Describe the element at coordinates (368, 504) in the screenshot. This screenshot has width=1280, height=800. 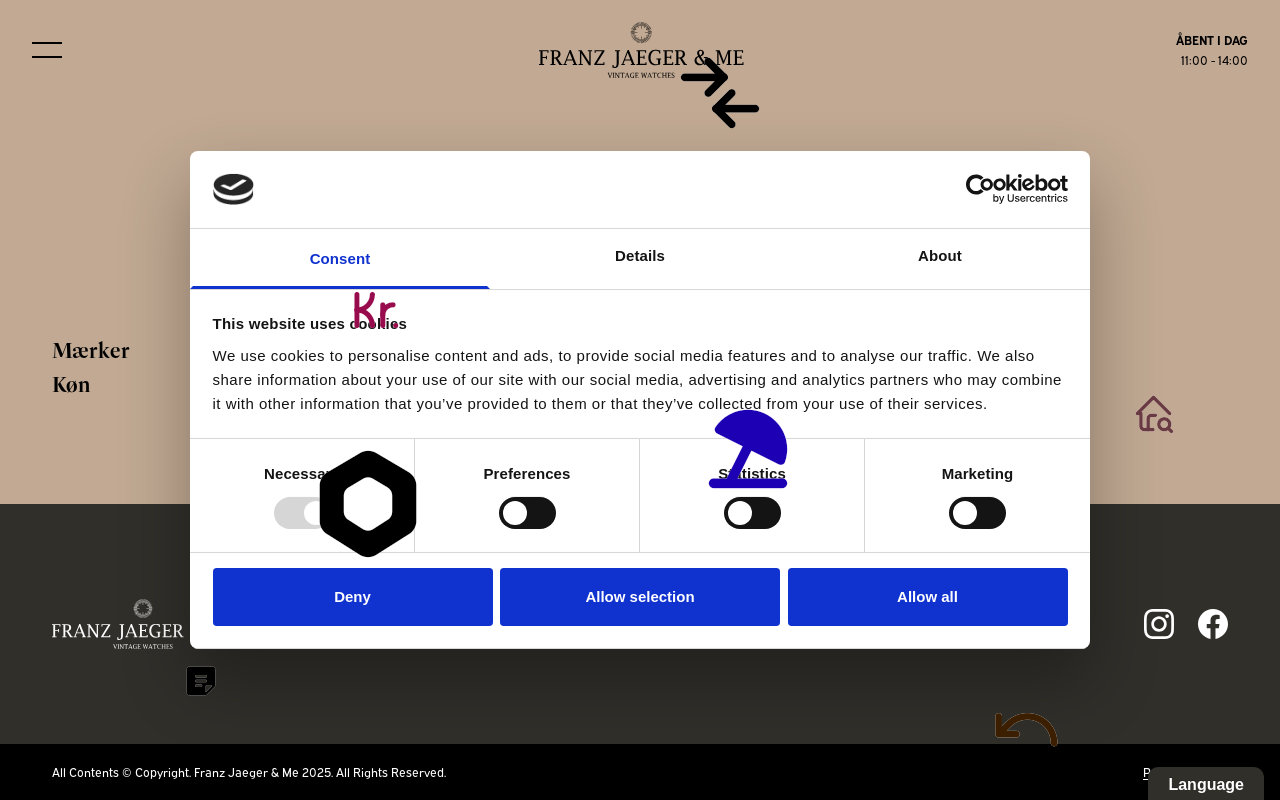
I see `access assembly or build tools` at that location.